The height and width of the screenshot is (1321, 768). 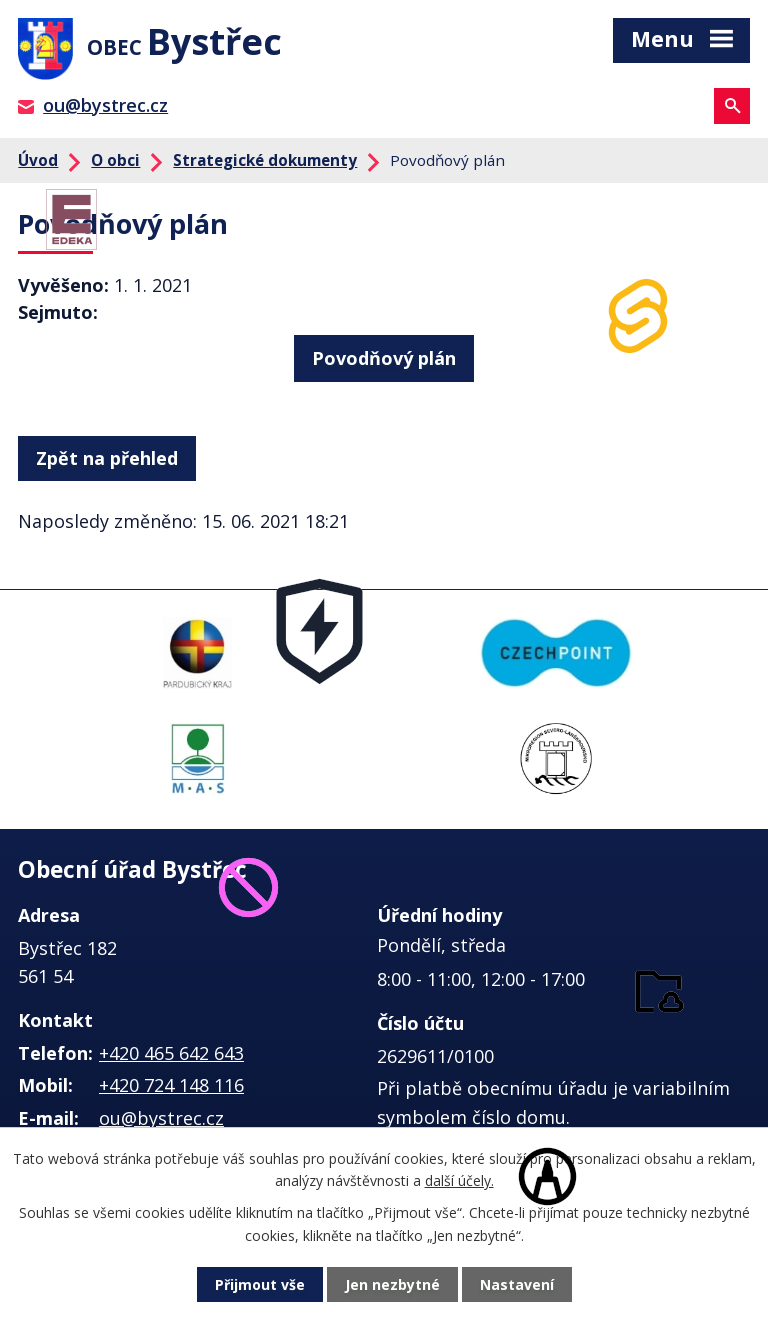 I want to click on indicates a blocked or restricted action, so click(x=248, y=887).